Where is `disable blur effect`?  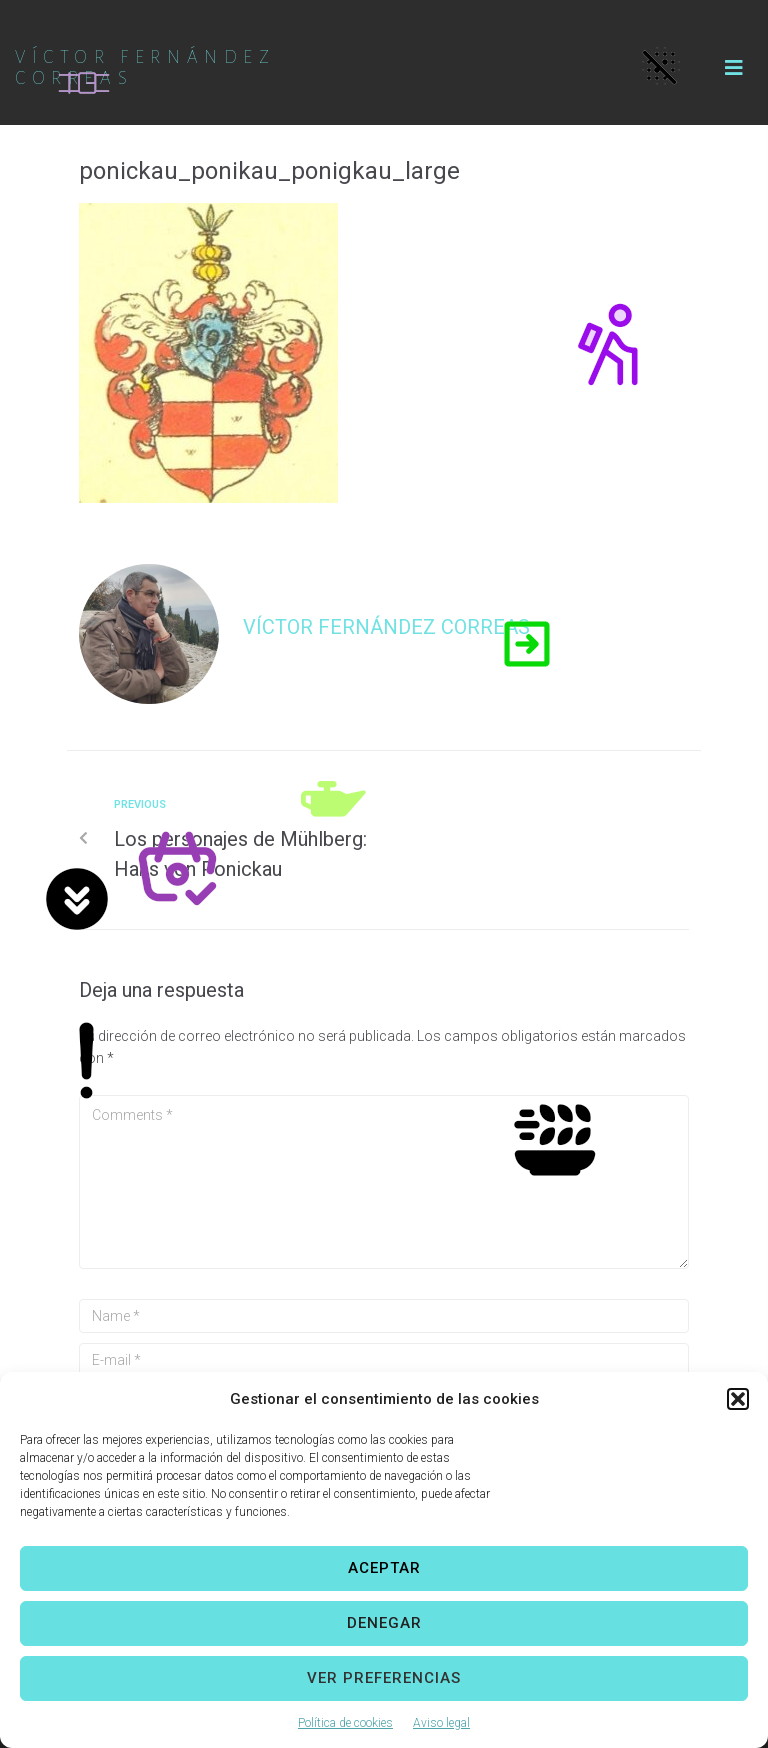 disable blur effect is located at coordinates (661, 66).